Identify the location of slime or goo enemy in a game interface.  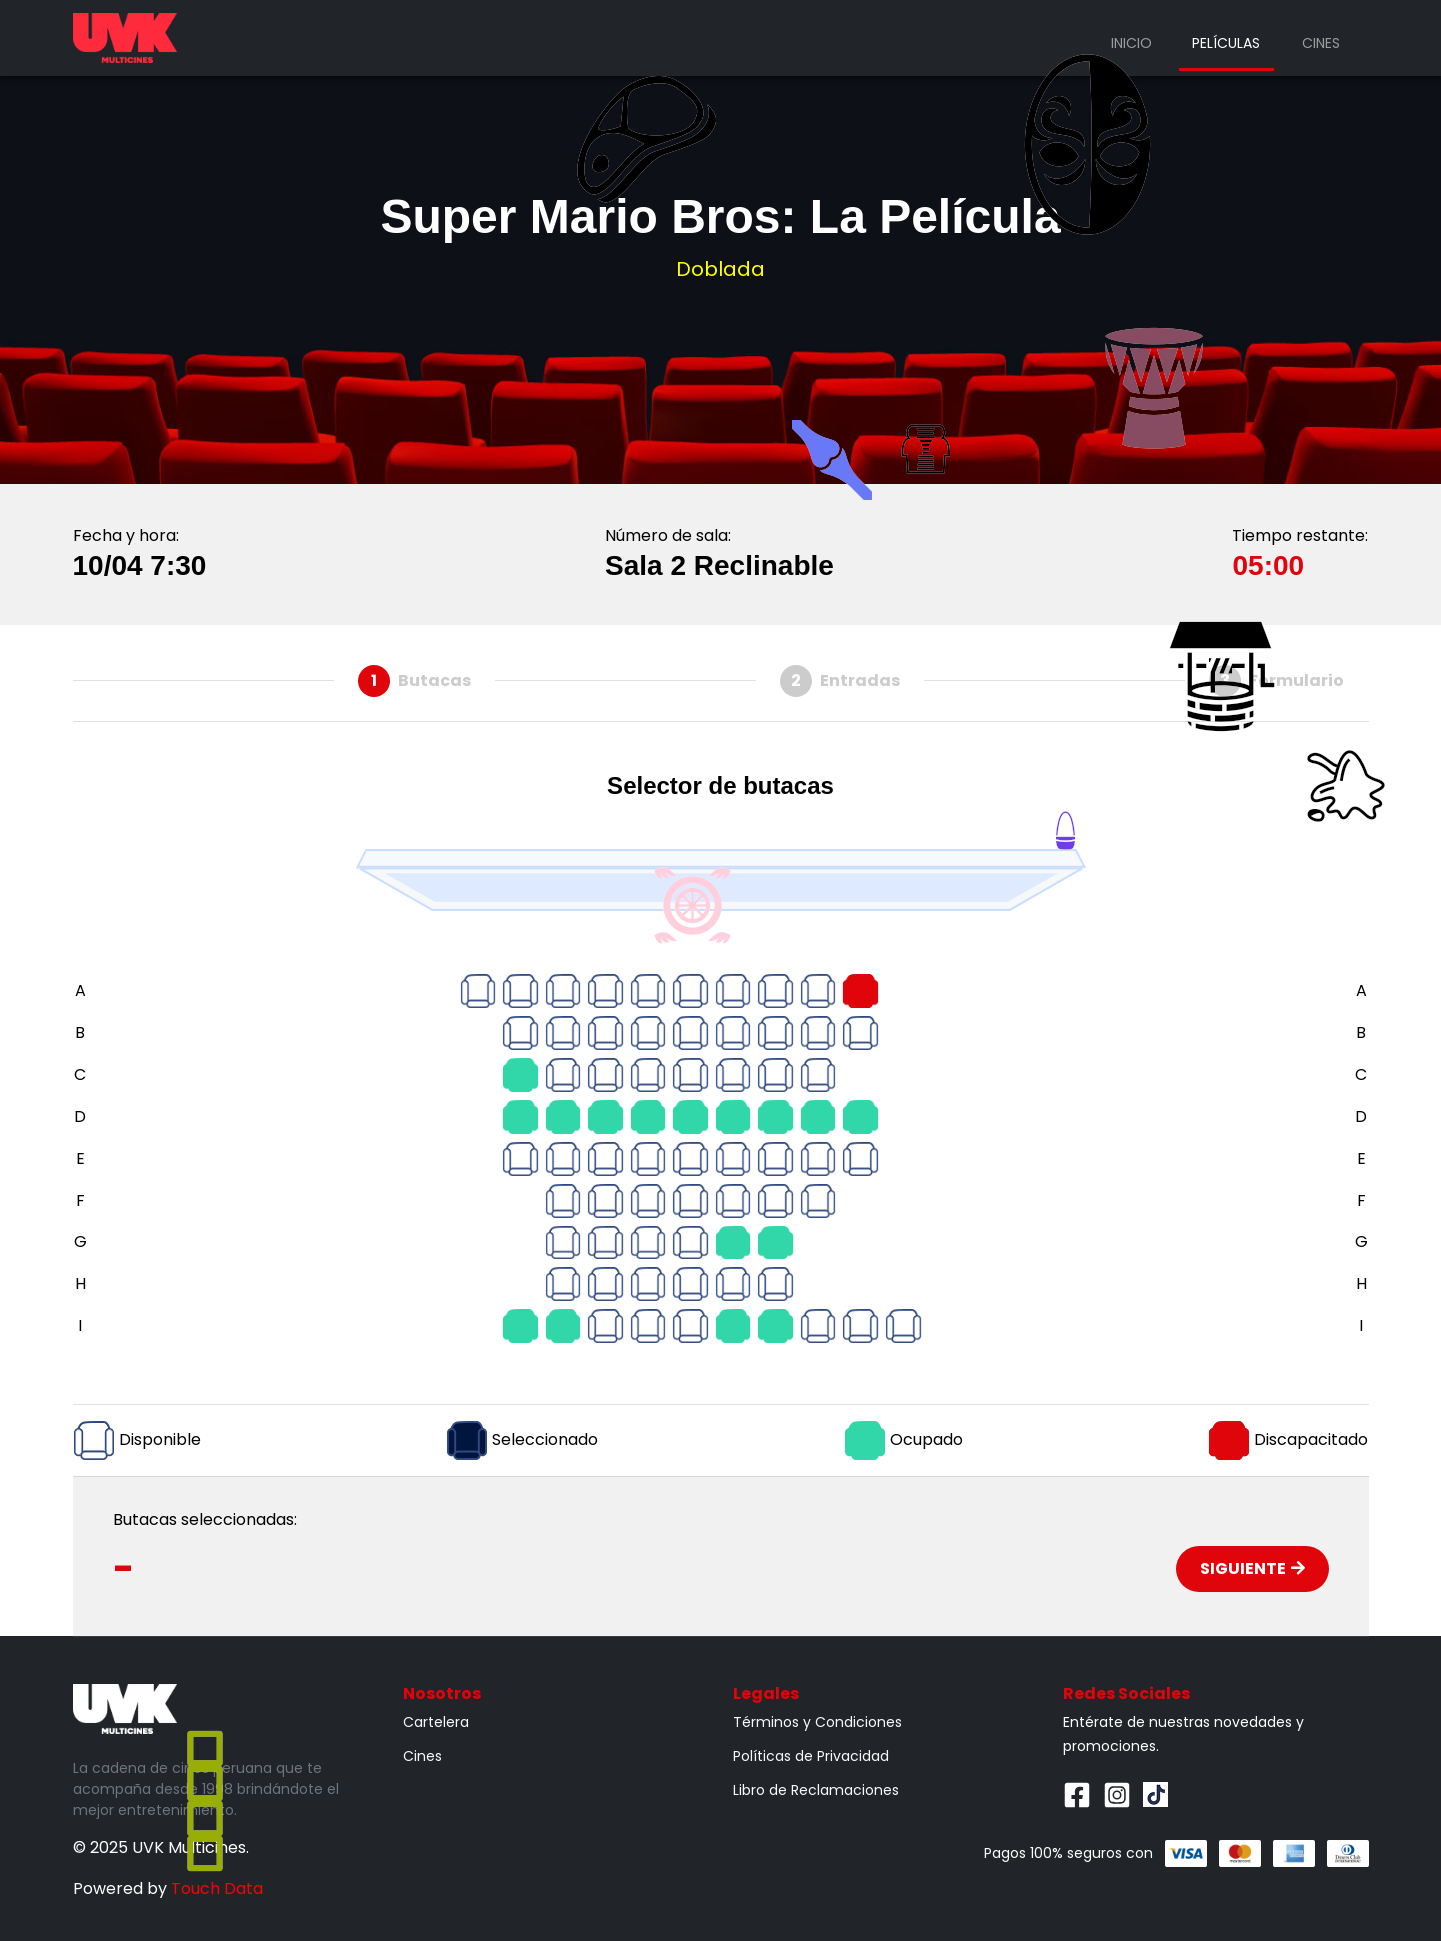
(1346, 786).